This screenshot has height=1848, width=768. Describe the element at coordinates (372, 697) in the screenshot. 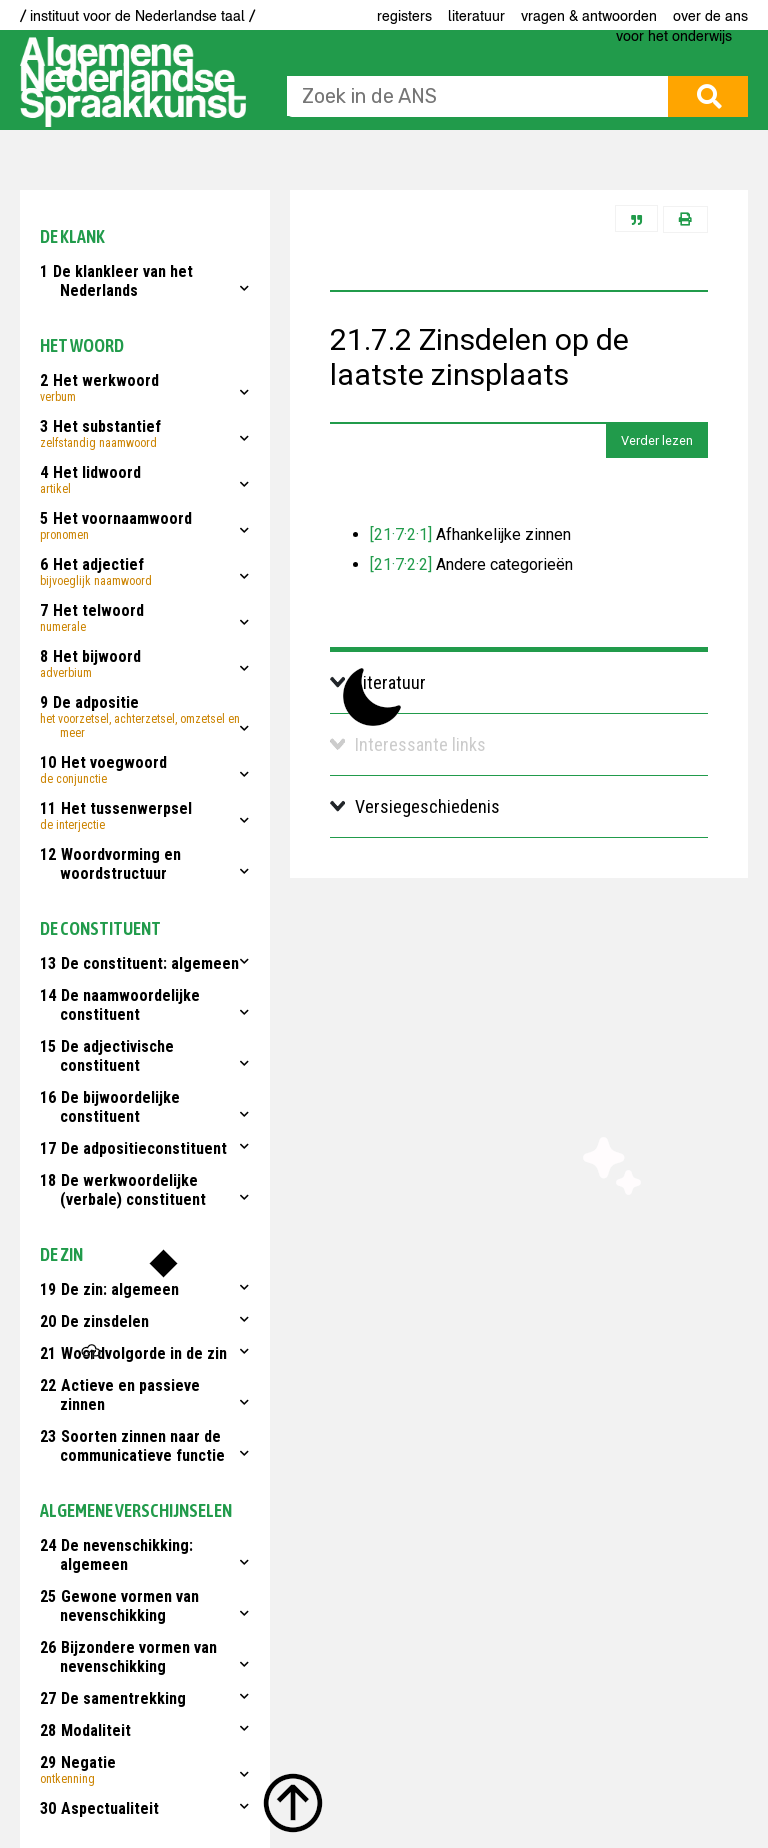

I see `toggle dark mode` at that location.